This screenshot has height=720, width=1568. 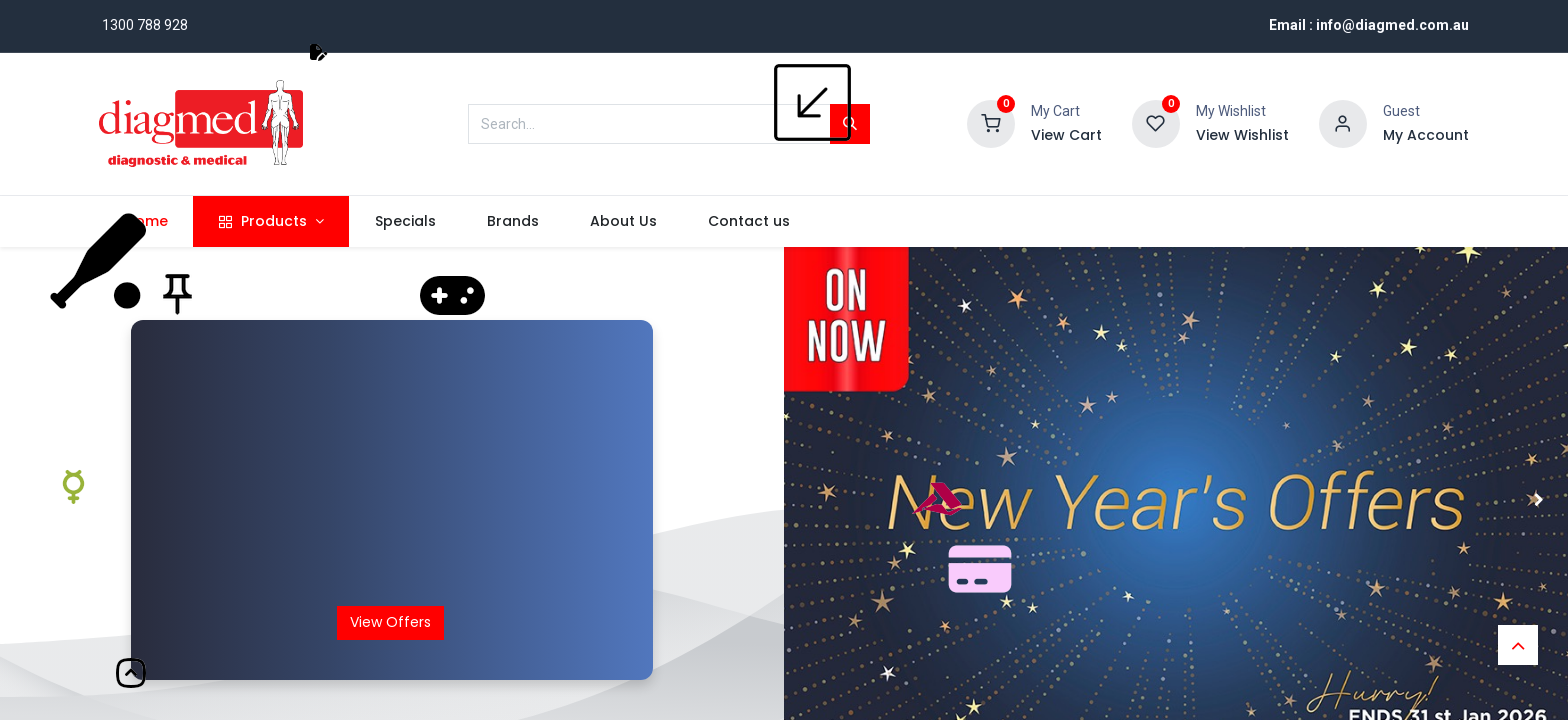 What do you see at coordinates (937, 499) in the screenshot?
I see `accusoft company logo` at bounding box center [937, 499].